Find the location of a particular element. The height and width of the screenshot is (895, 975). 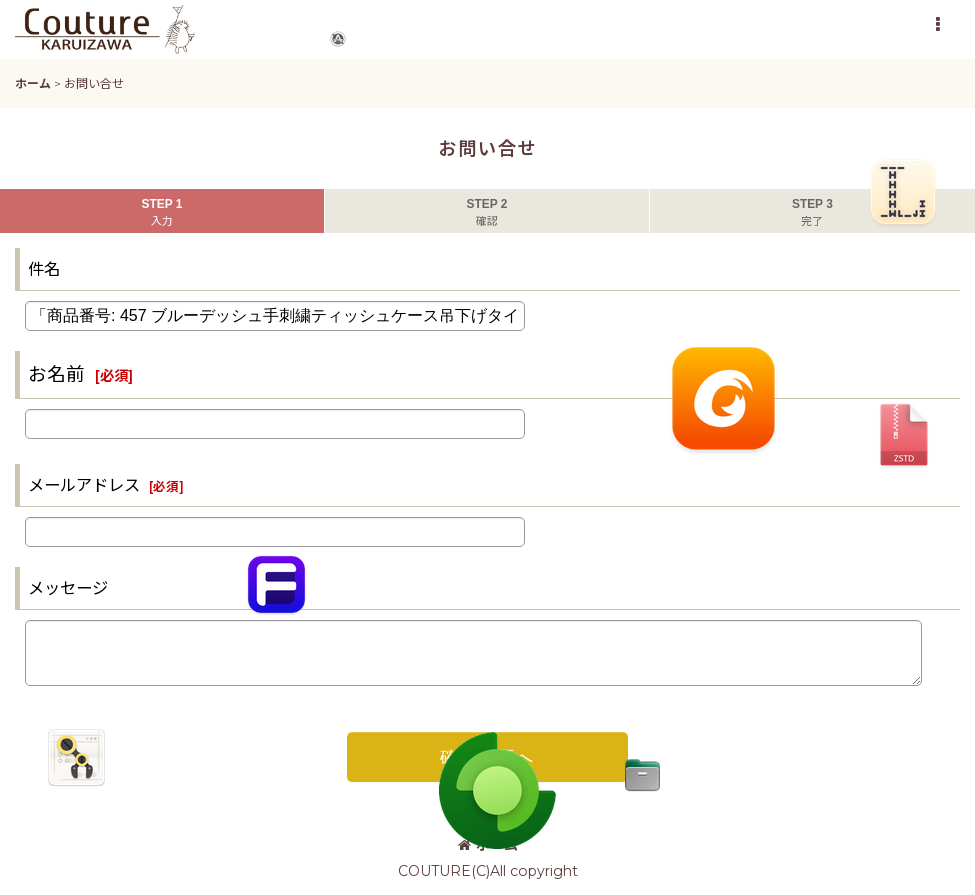

open floorp browser is located at coordinates (276, 584).